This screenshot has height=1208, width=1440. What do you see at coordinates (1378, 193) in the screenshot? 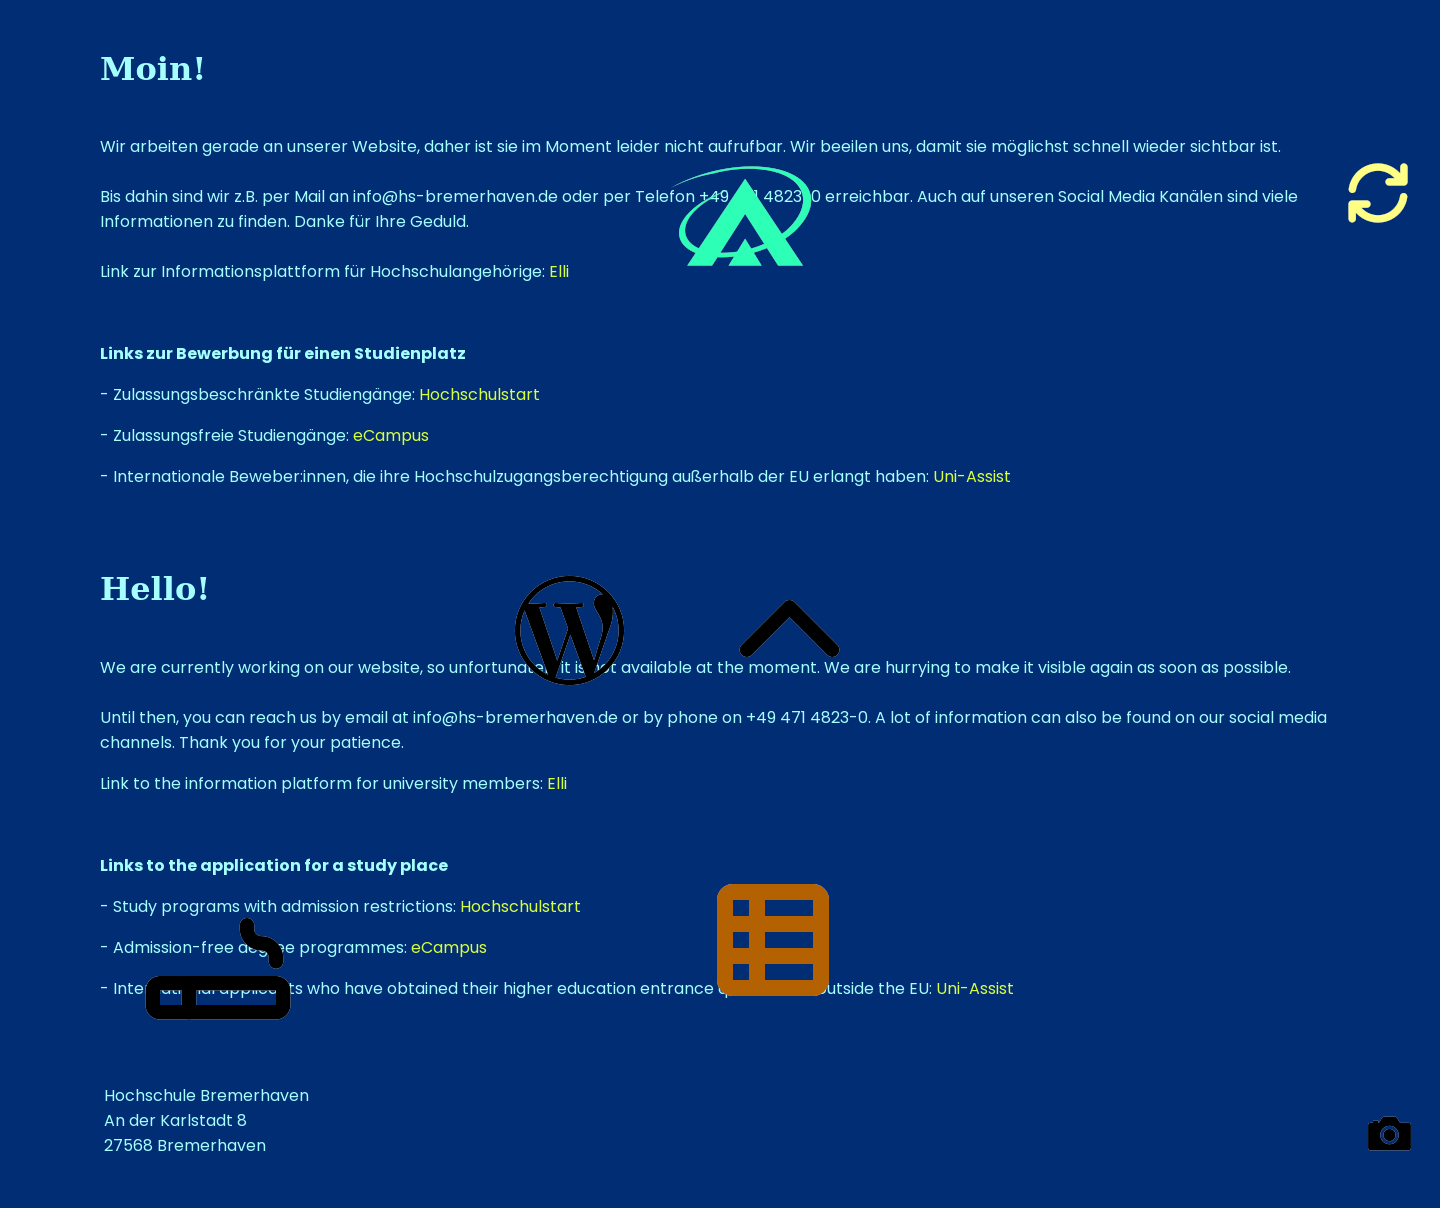
I see `refresh or reload content` at bounding box center [1378, 193].